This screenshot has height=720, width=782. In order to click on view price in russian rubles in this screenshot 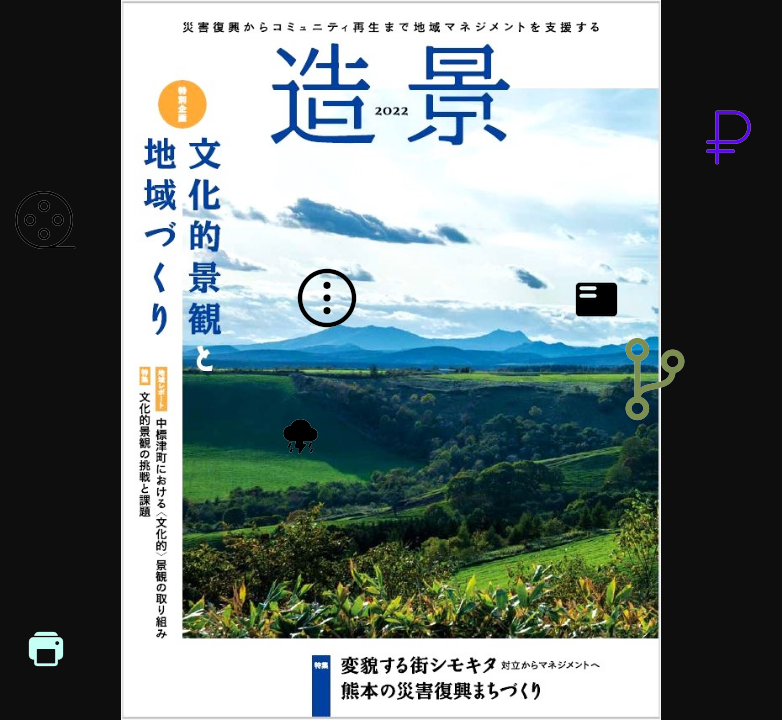, I will do `click(728, 137)`.